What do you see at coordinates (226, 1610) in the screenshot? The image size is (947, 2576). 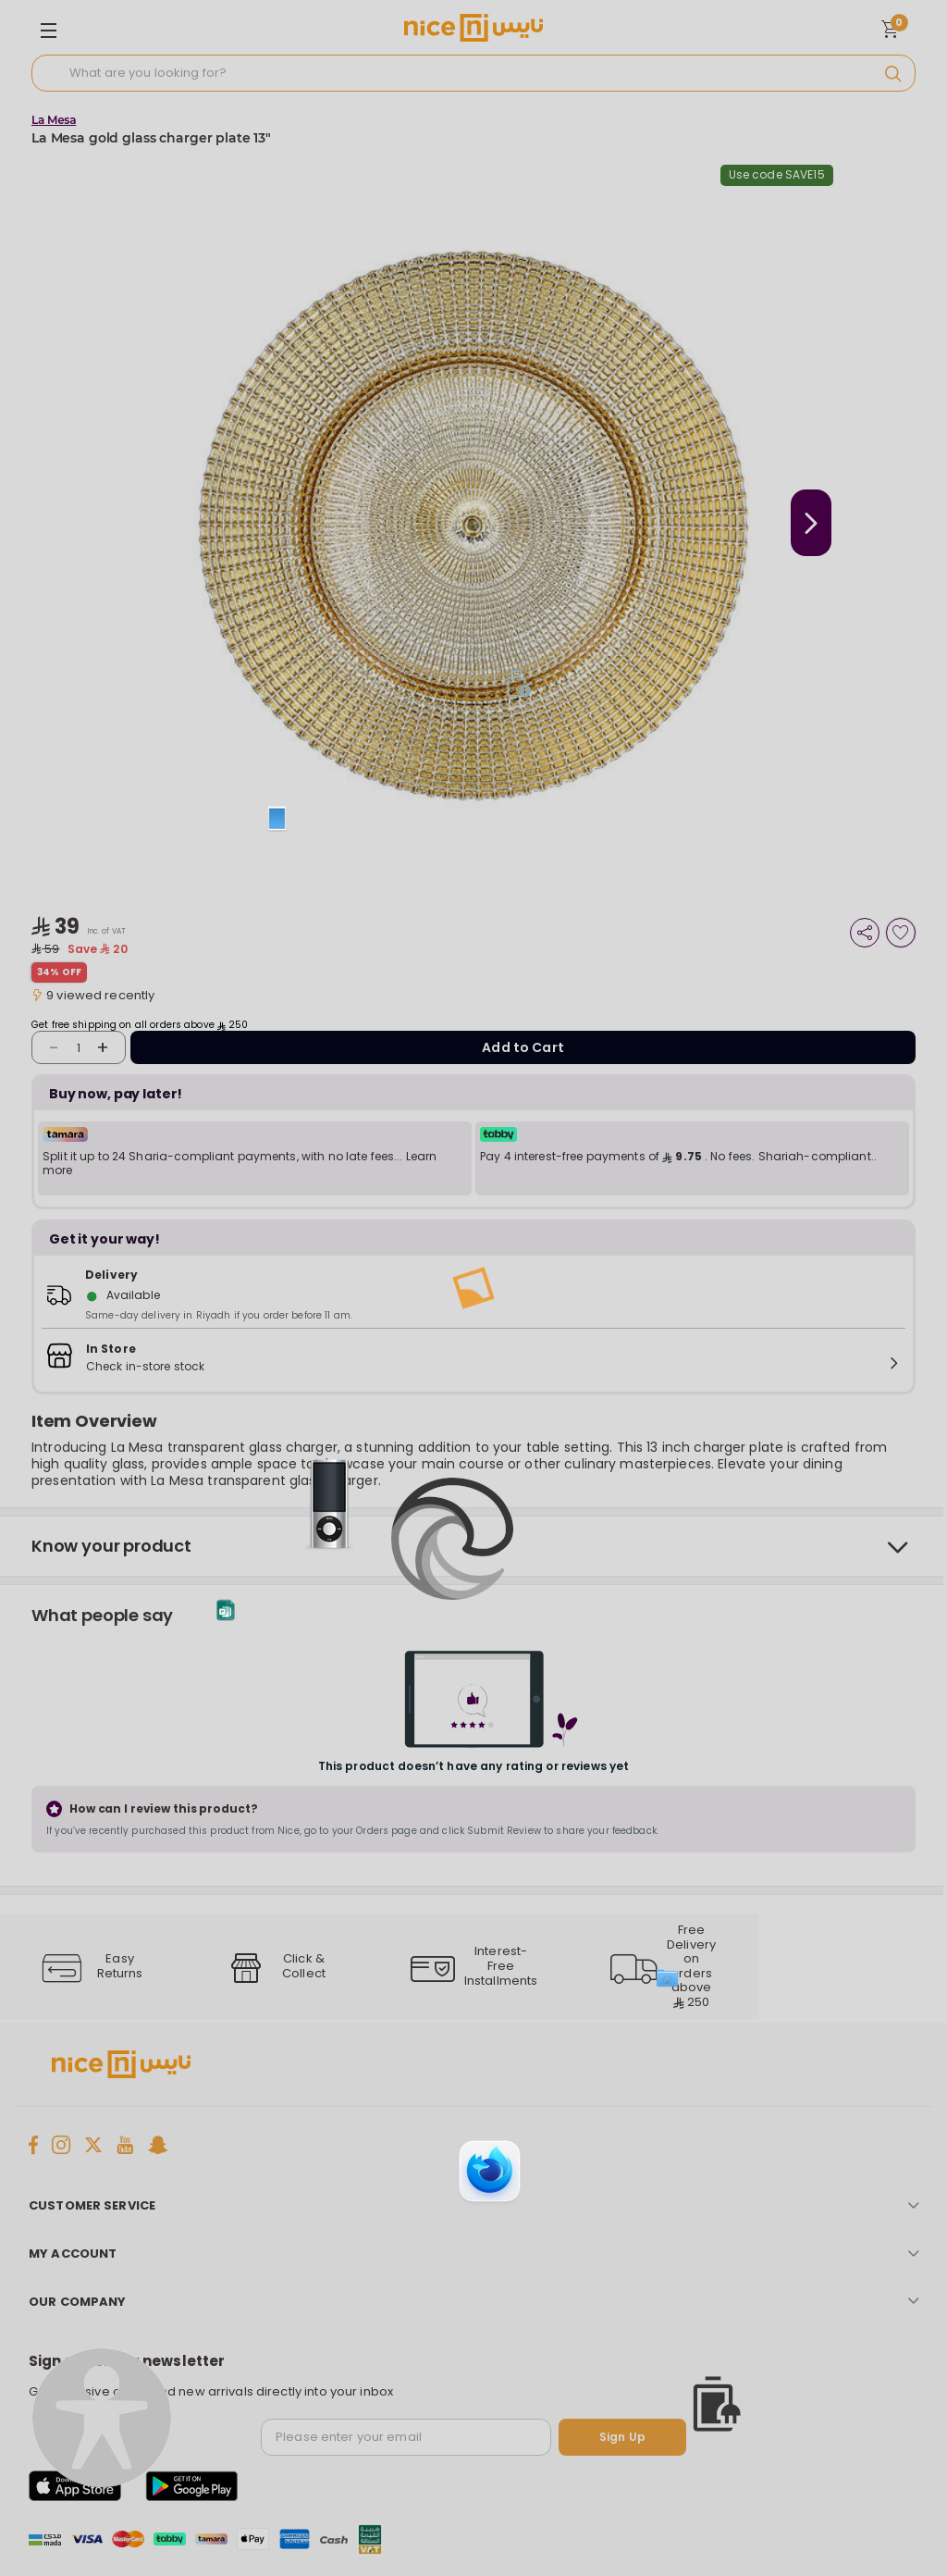 I see `a microsoft publisher document file` at bounding box center [226, 1610].